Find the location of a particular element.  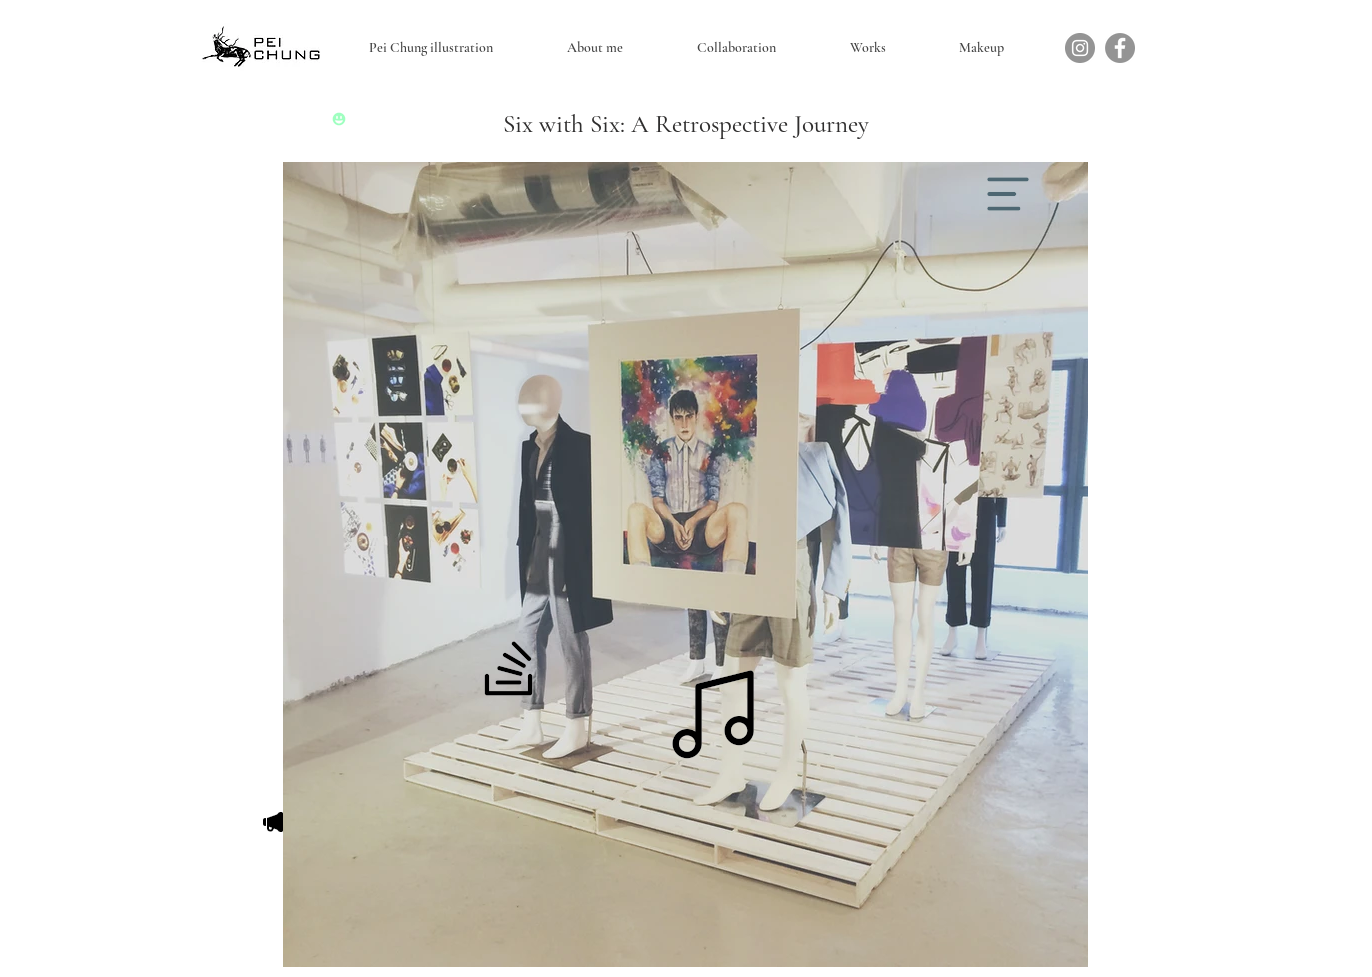

visit stack overflow for programming help is located at coordinates (508, 669).